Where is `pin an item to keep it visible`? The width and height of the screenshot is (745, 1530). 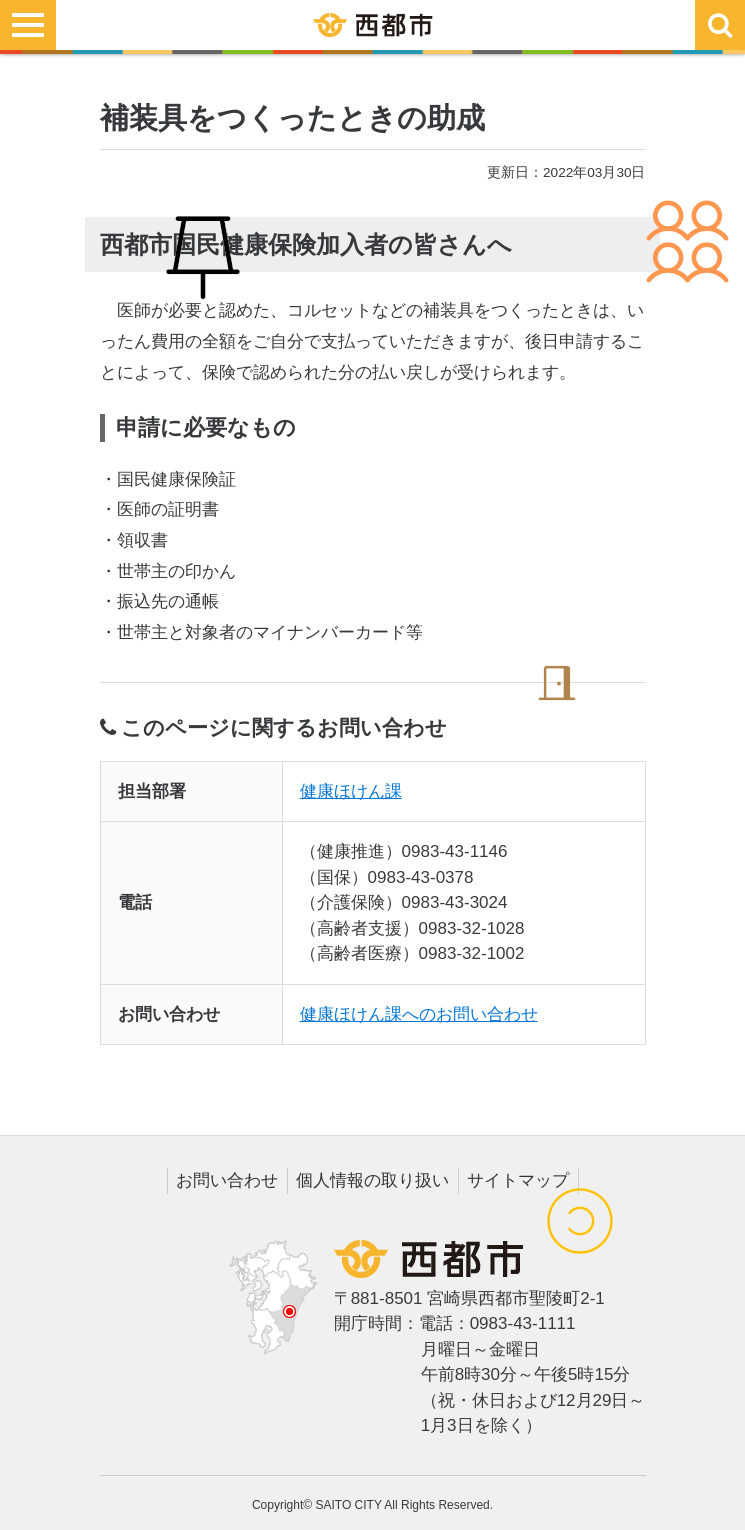 pin an item to keep it visible is located at coordinates (203, 253).